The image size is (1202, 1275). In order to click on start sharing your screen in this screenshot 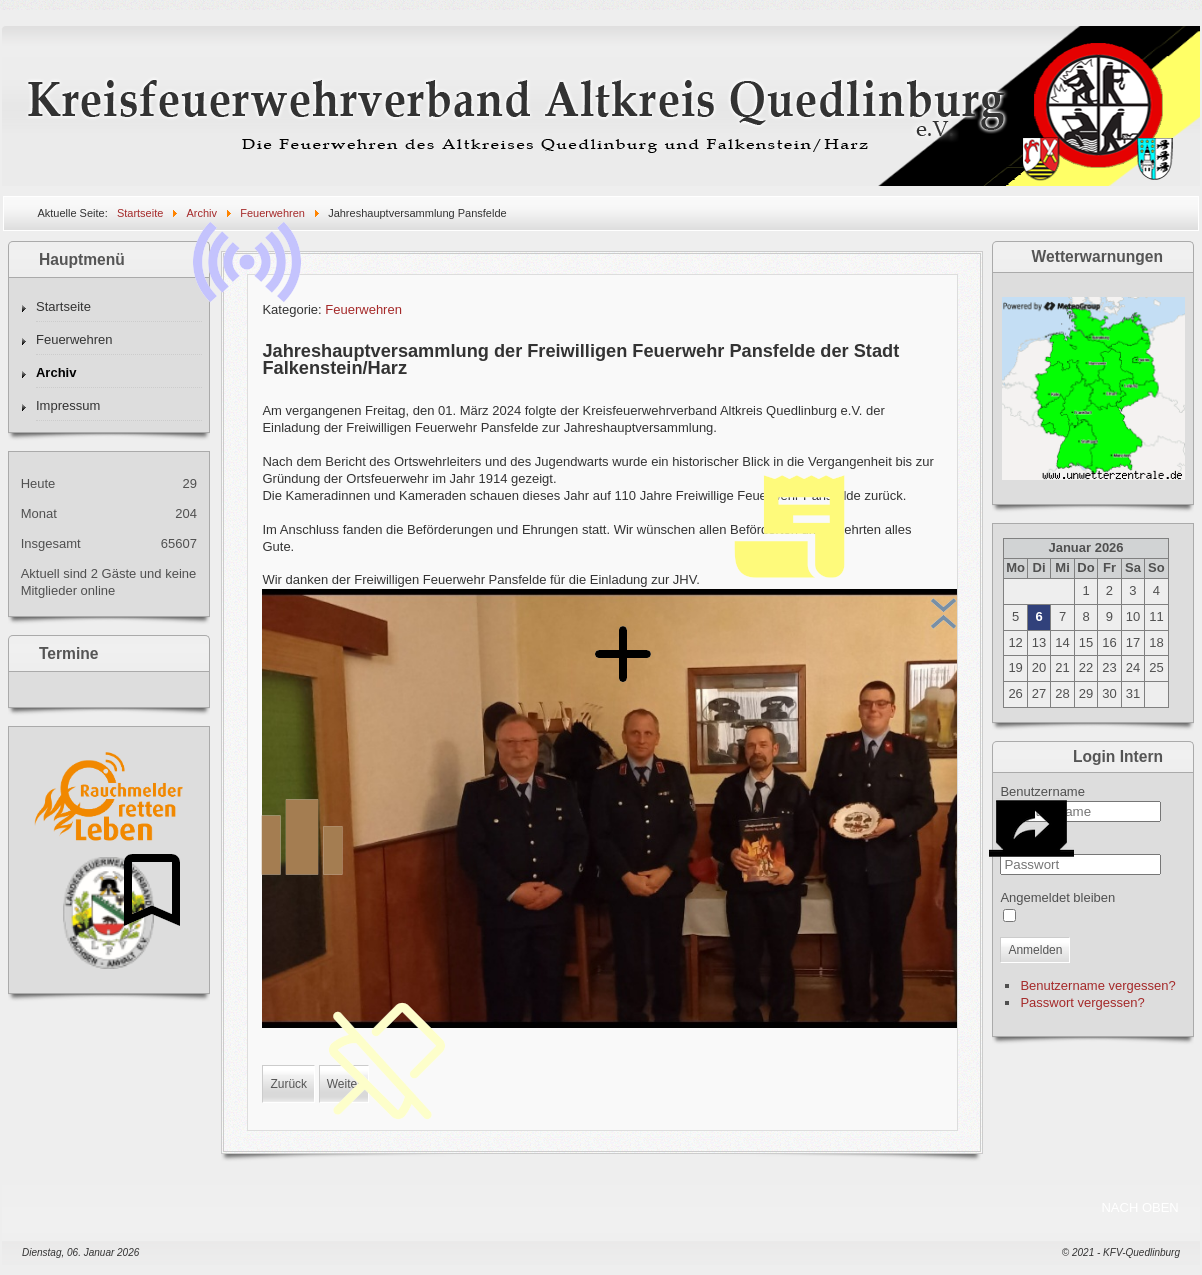, I will do `click(1031, 828)`.